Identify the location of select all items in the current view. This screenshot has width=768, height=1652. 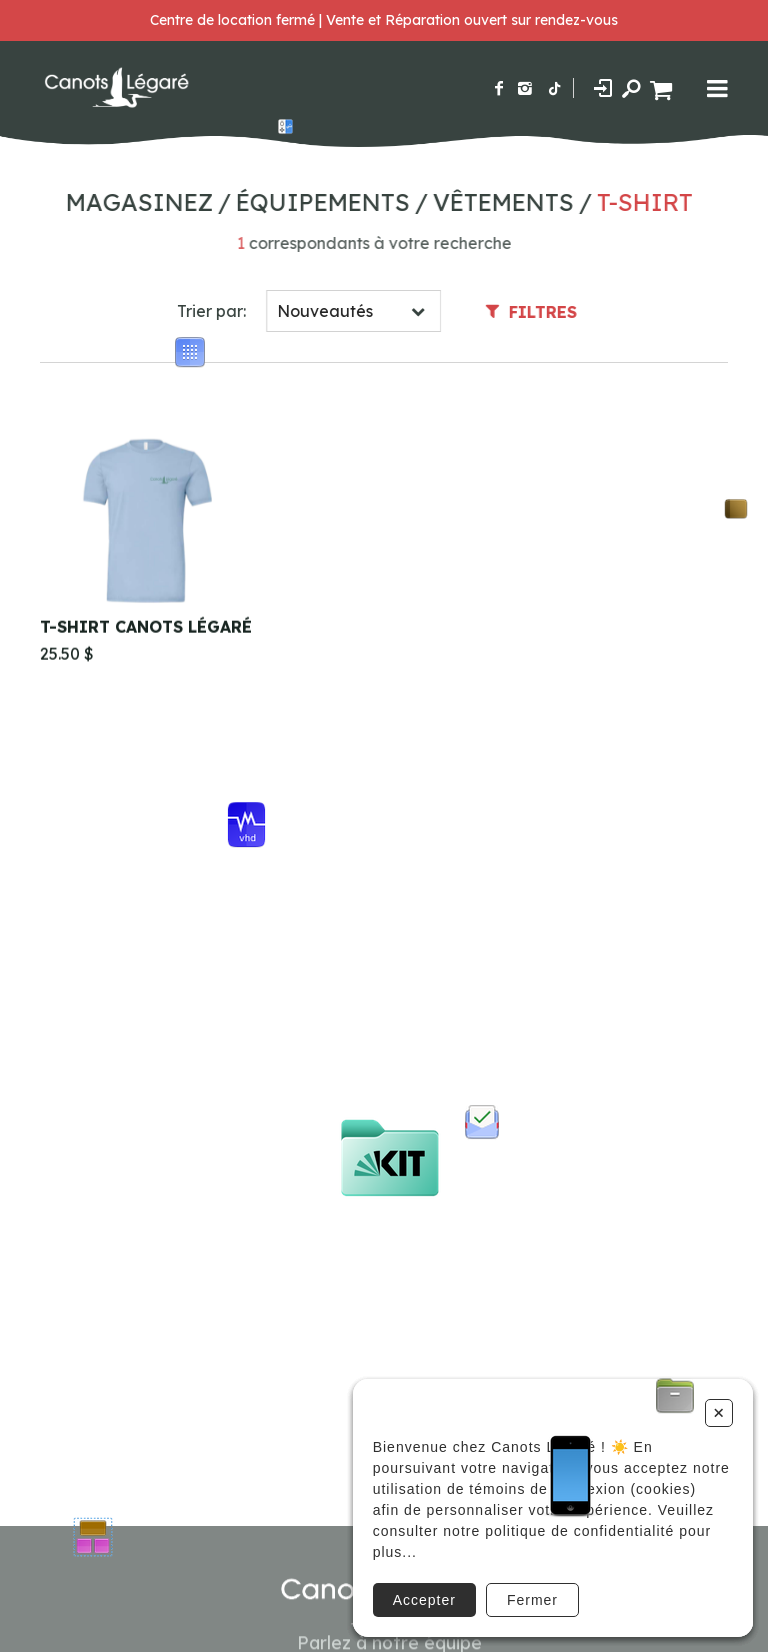
(93, 1537).